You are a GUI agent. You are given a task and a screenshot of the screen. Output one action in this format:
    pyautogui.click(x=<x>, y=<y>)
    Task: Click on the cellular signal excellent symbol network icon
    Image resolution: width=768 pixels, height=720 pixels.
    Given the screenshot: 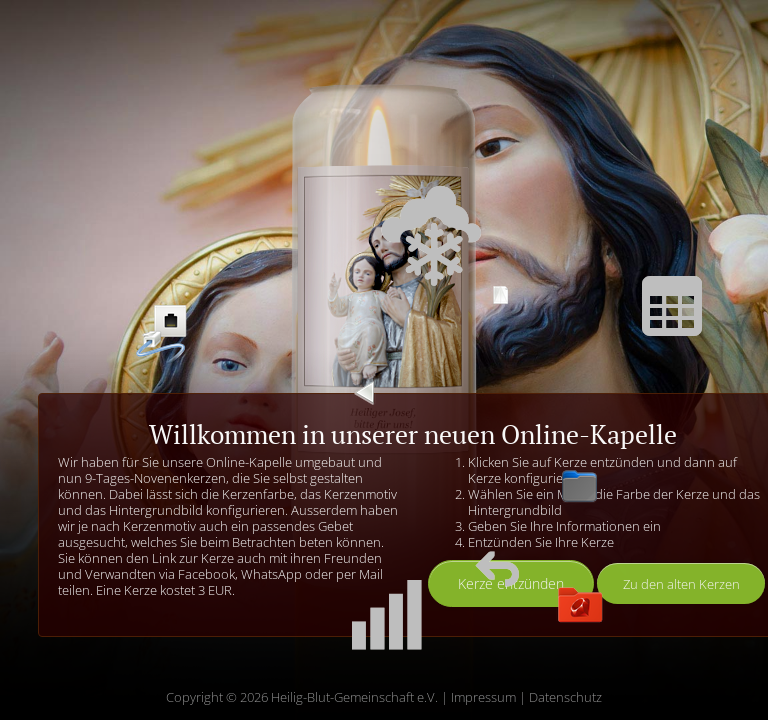 What is the action you would take?
    pyautogui.click(x=389, y=617)
    